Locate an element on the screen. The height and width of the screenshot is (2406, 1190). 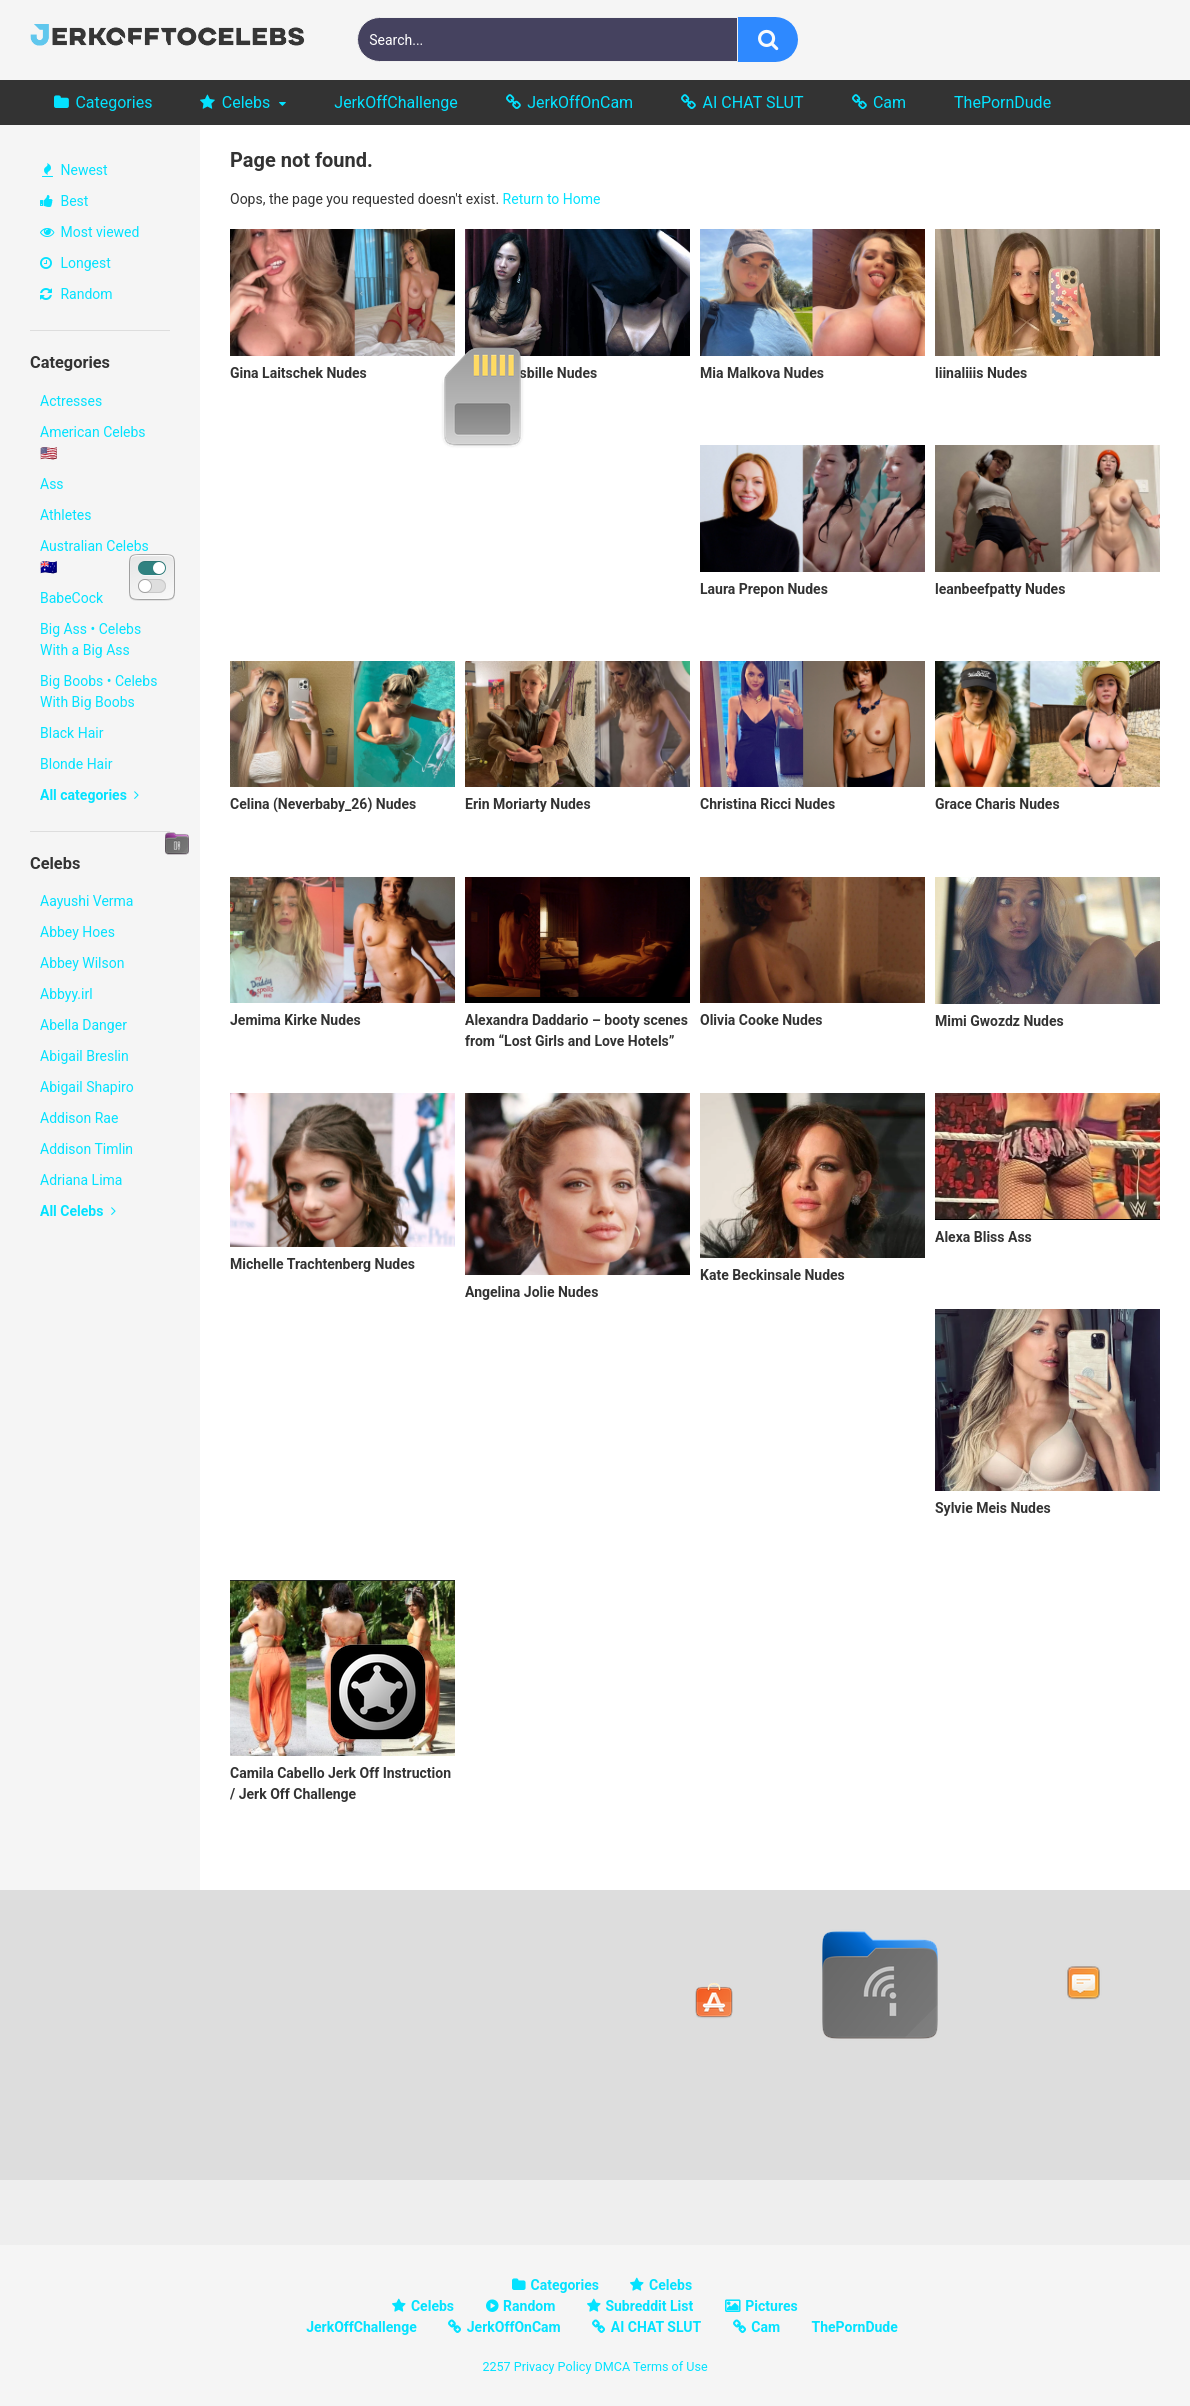
open your templates folder is located at coordinates (177, 843).